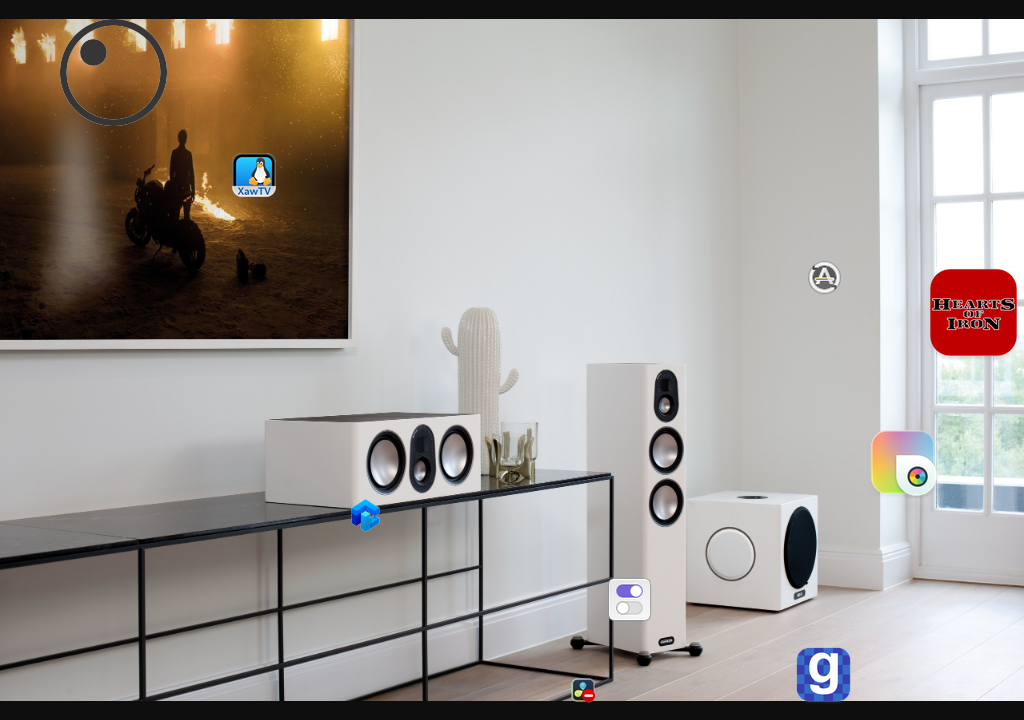 The image size is (1024, 720). Describe the element at coordinates (113, 72) in the screenshot. I see `open clockworks or timer application` at that location.